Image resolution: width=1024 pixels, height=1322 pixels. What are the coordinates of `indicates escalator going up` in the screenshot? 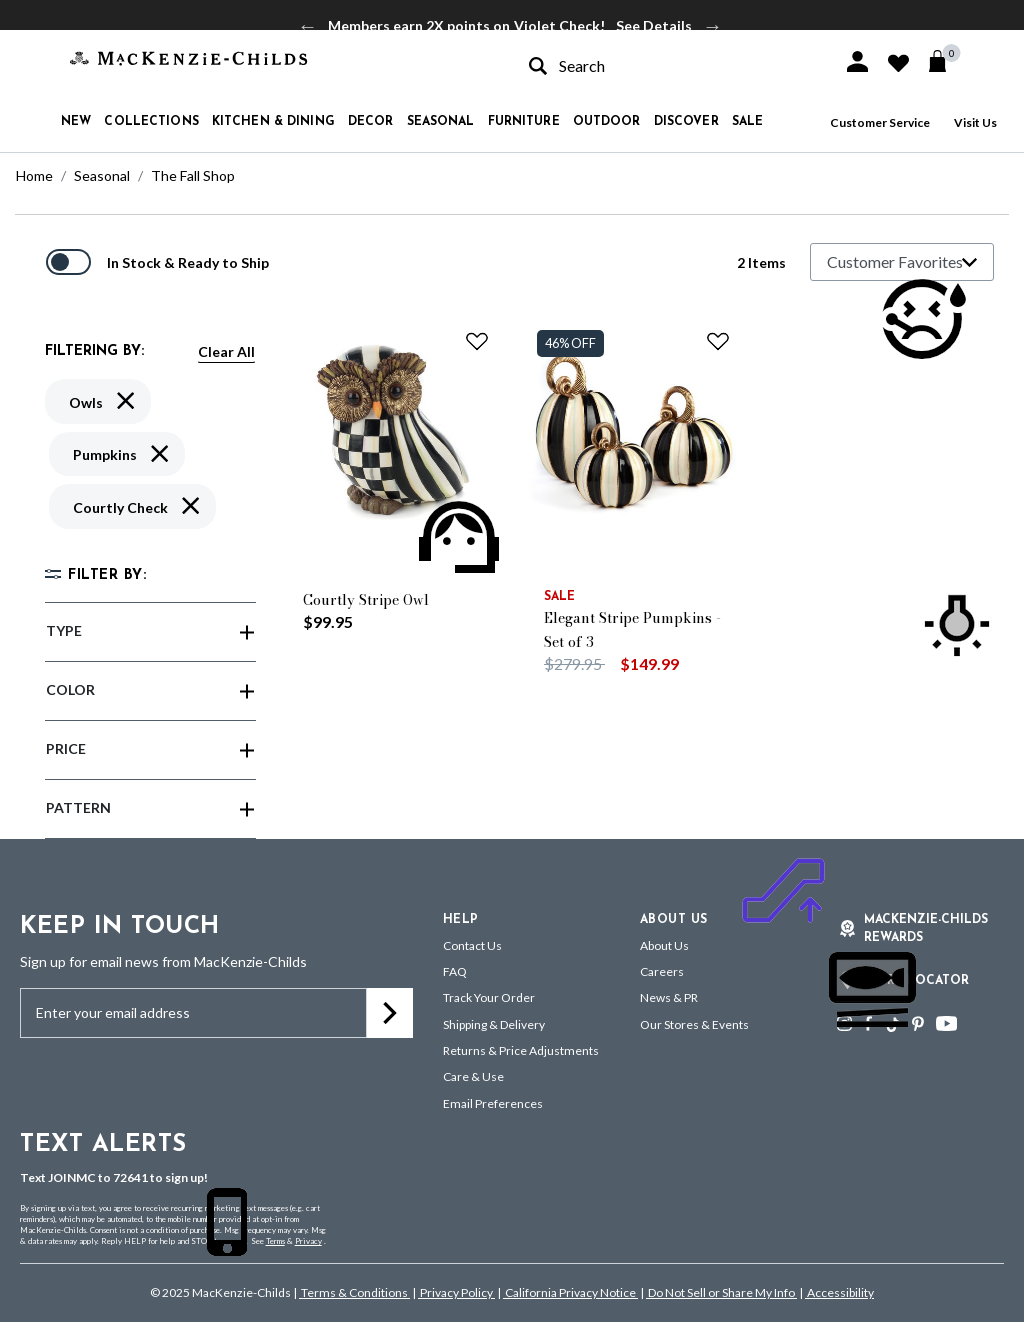 It's located at (783, 890).